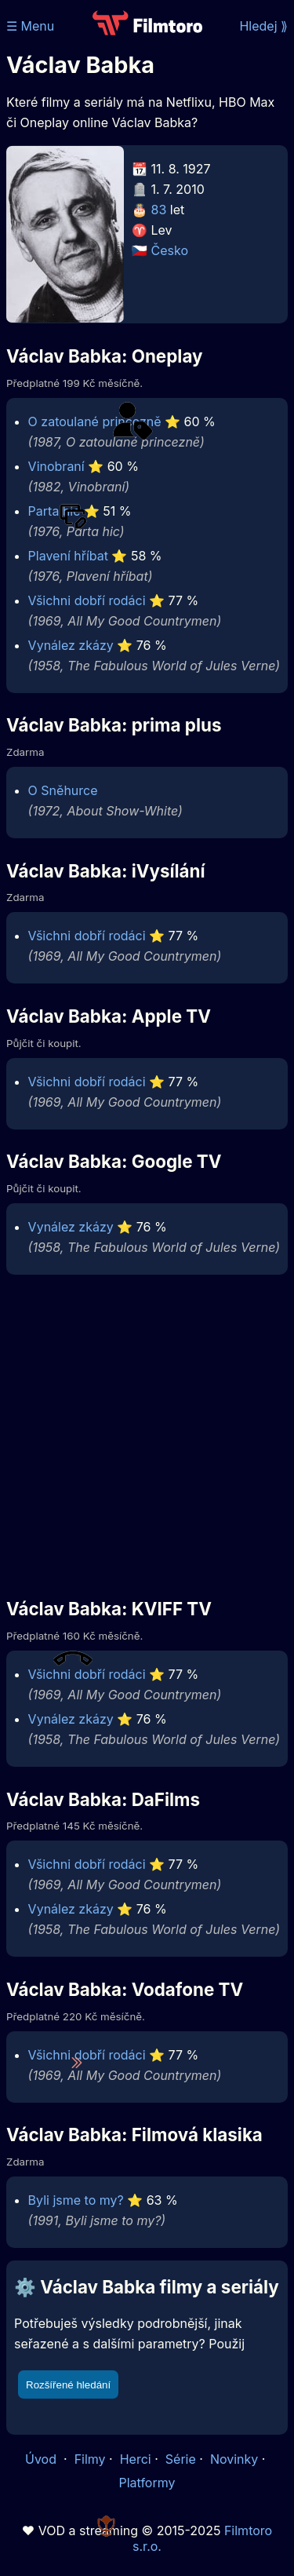 Image resolution: width=294 pixels, height=2576 pixels. What do you see at coordinates (132, 419) in the screenshot?
I see `tag or label a user profile` at bounding box center [132, 419].